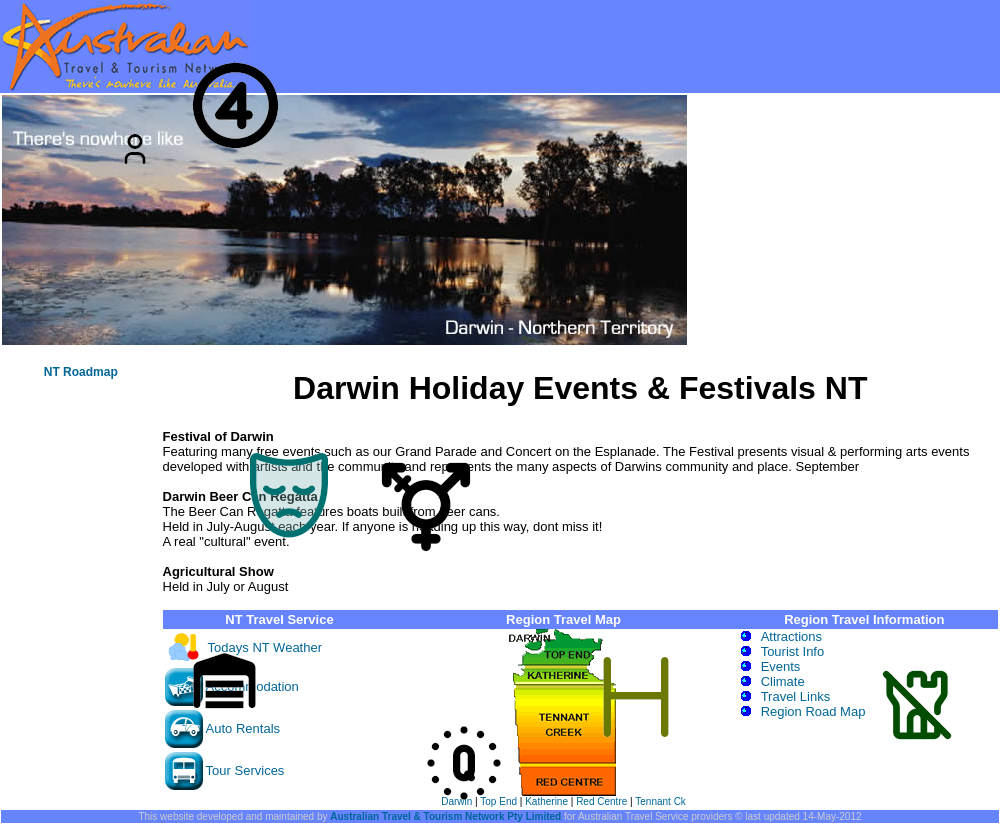  I want to click on format text as a heading, so click(636, 697).